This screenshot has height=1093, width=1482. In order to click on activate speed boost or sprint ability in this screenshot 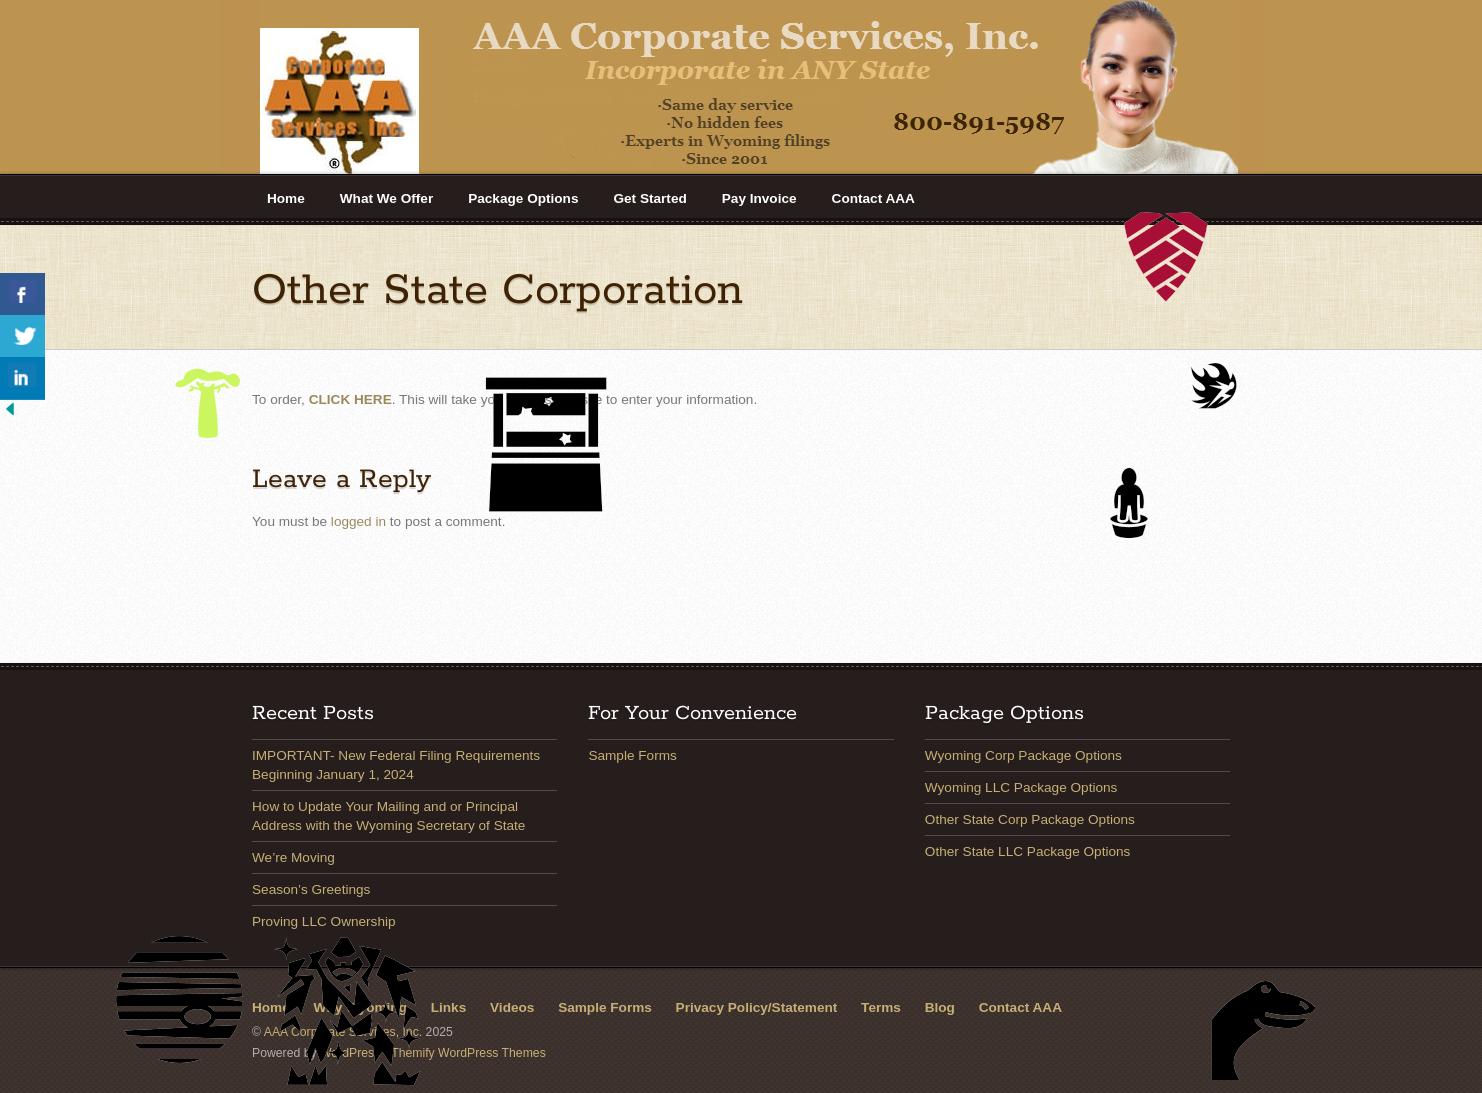, I will do `click(1213, 385)`.